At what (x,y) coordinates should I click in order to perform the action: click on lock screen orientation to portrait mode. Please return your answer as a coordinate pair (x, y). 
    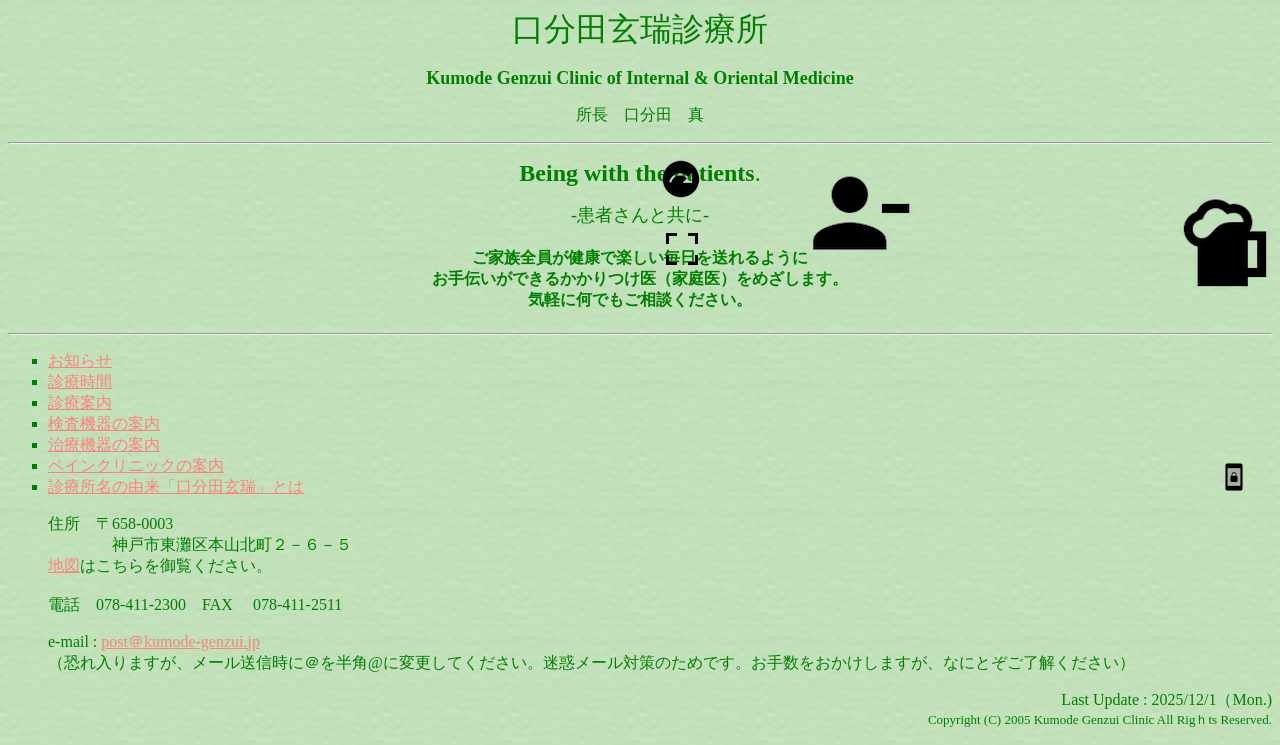
    Looking at the image, I should click on (1234, 477).